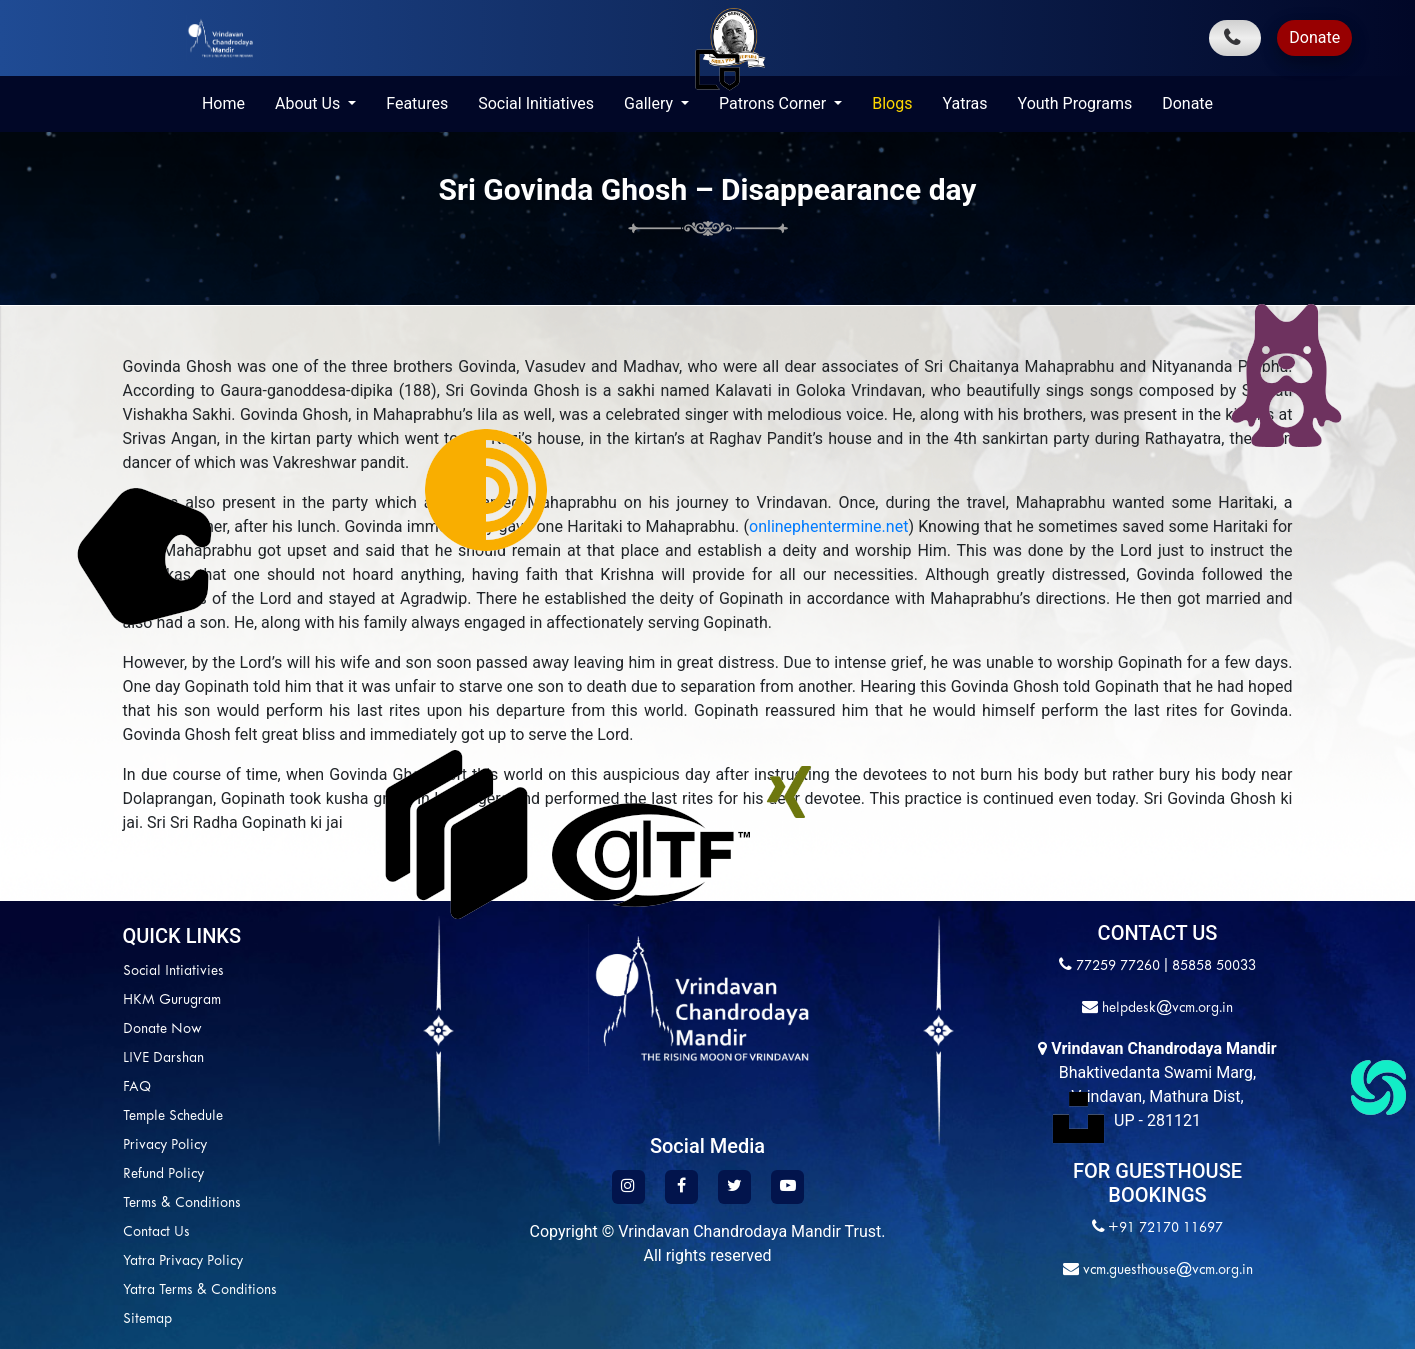  I want to click on open the sololearn app, so click(1378, 1087).